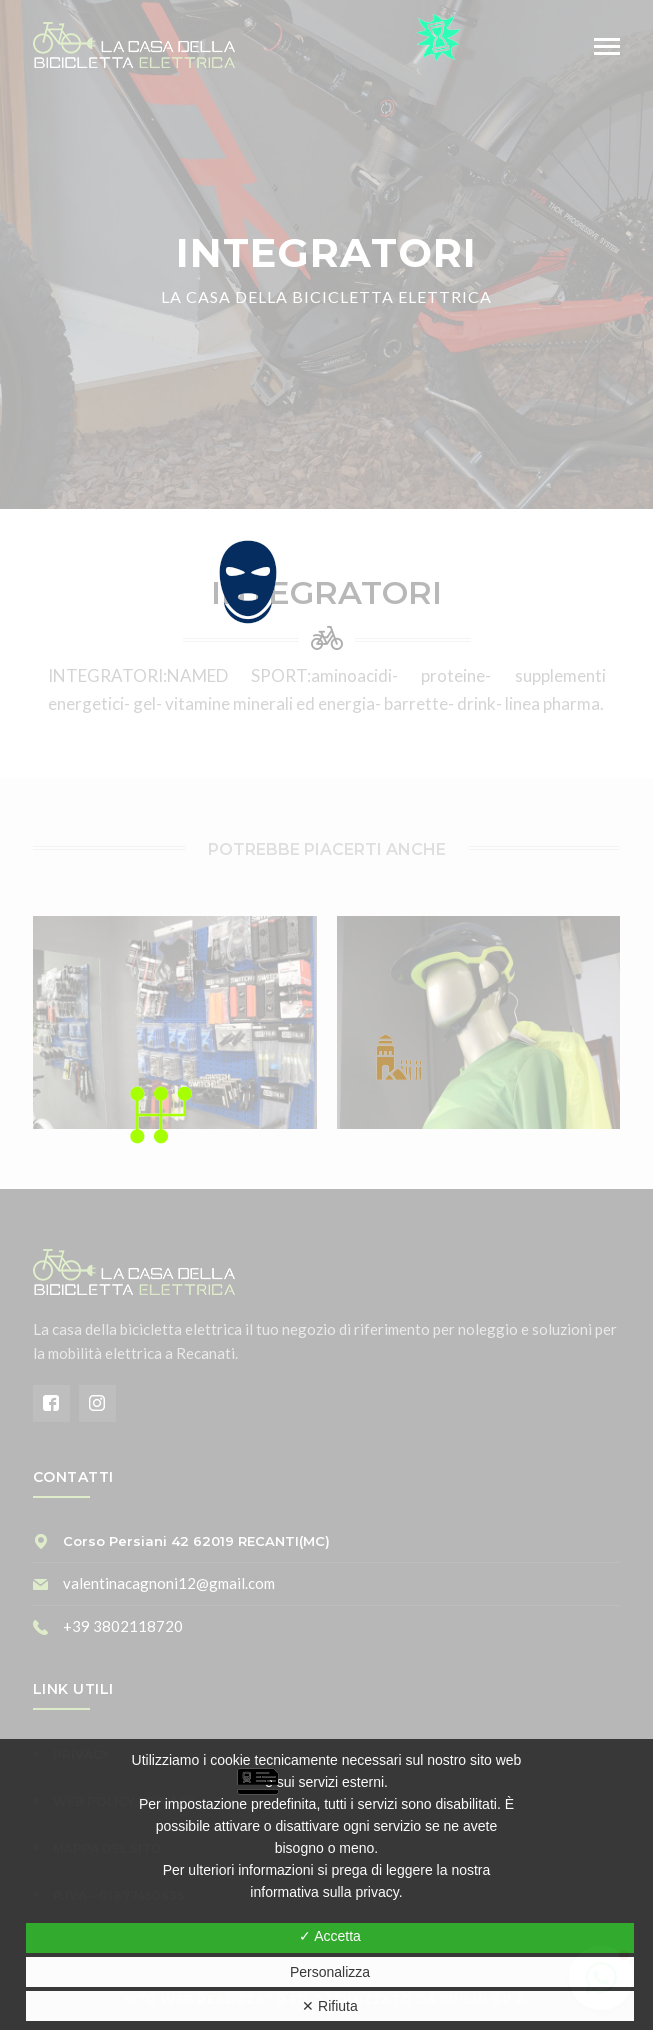 The image size is (653, 2030). I want to click on add extra time or extend a timer, so click(438, 37).